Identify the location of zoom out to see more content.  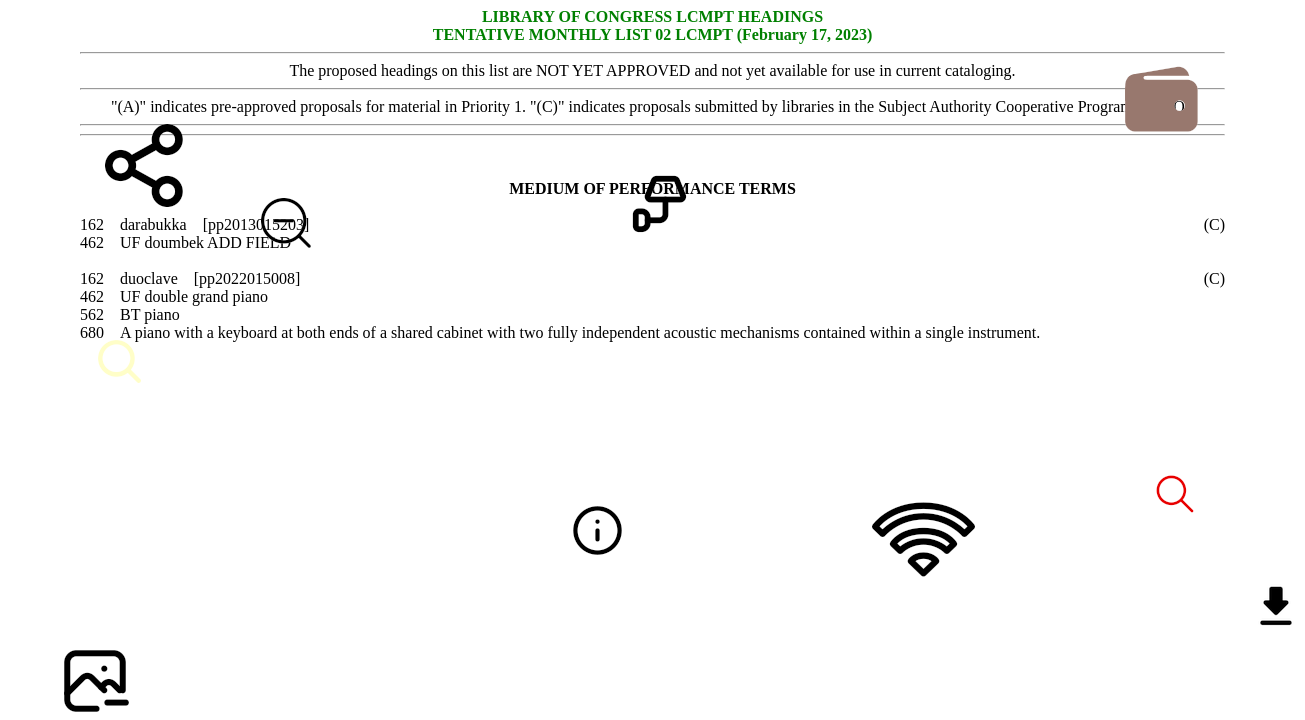
(287, 224).